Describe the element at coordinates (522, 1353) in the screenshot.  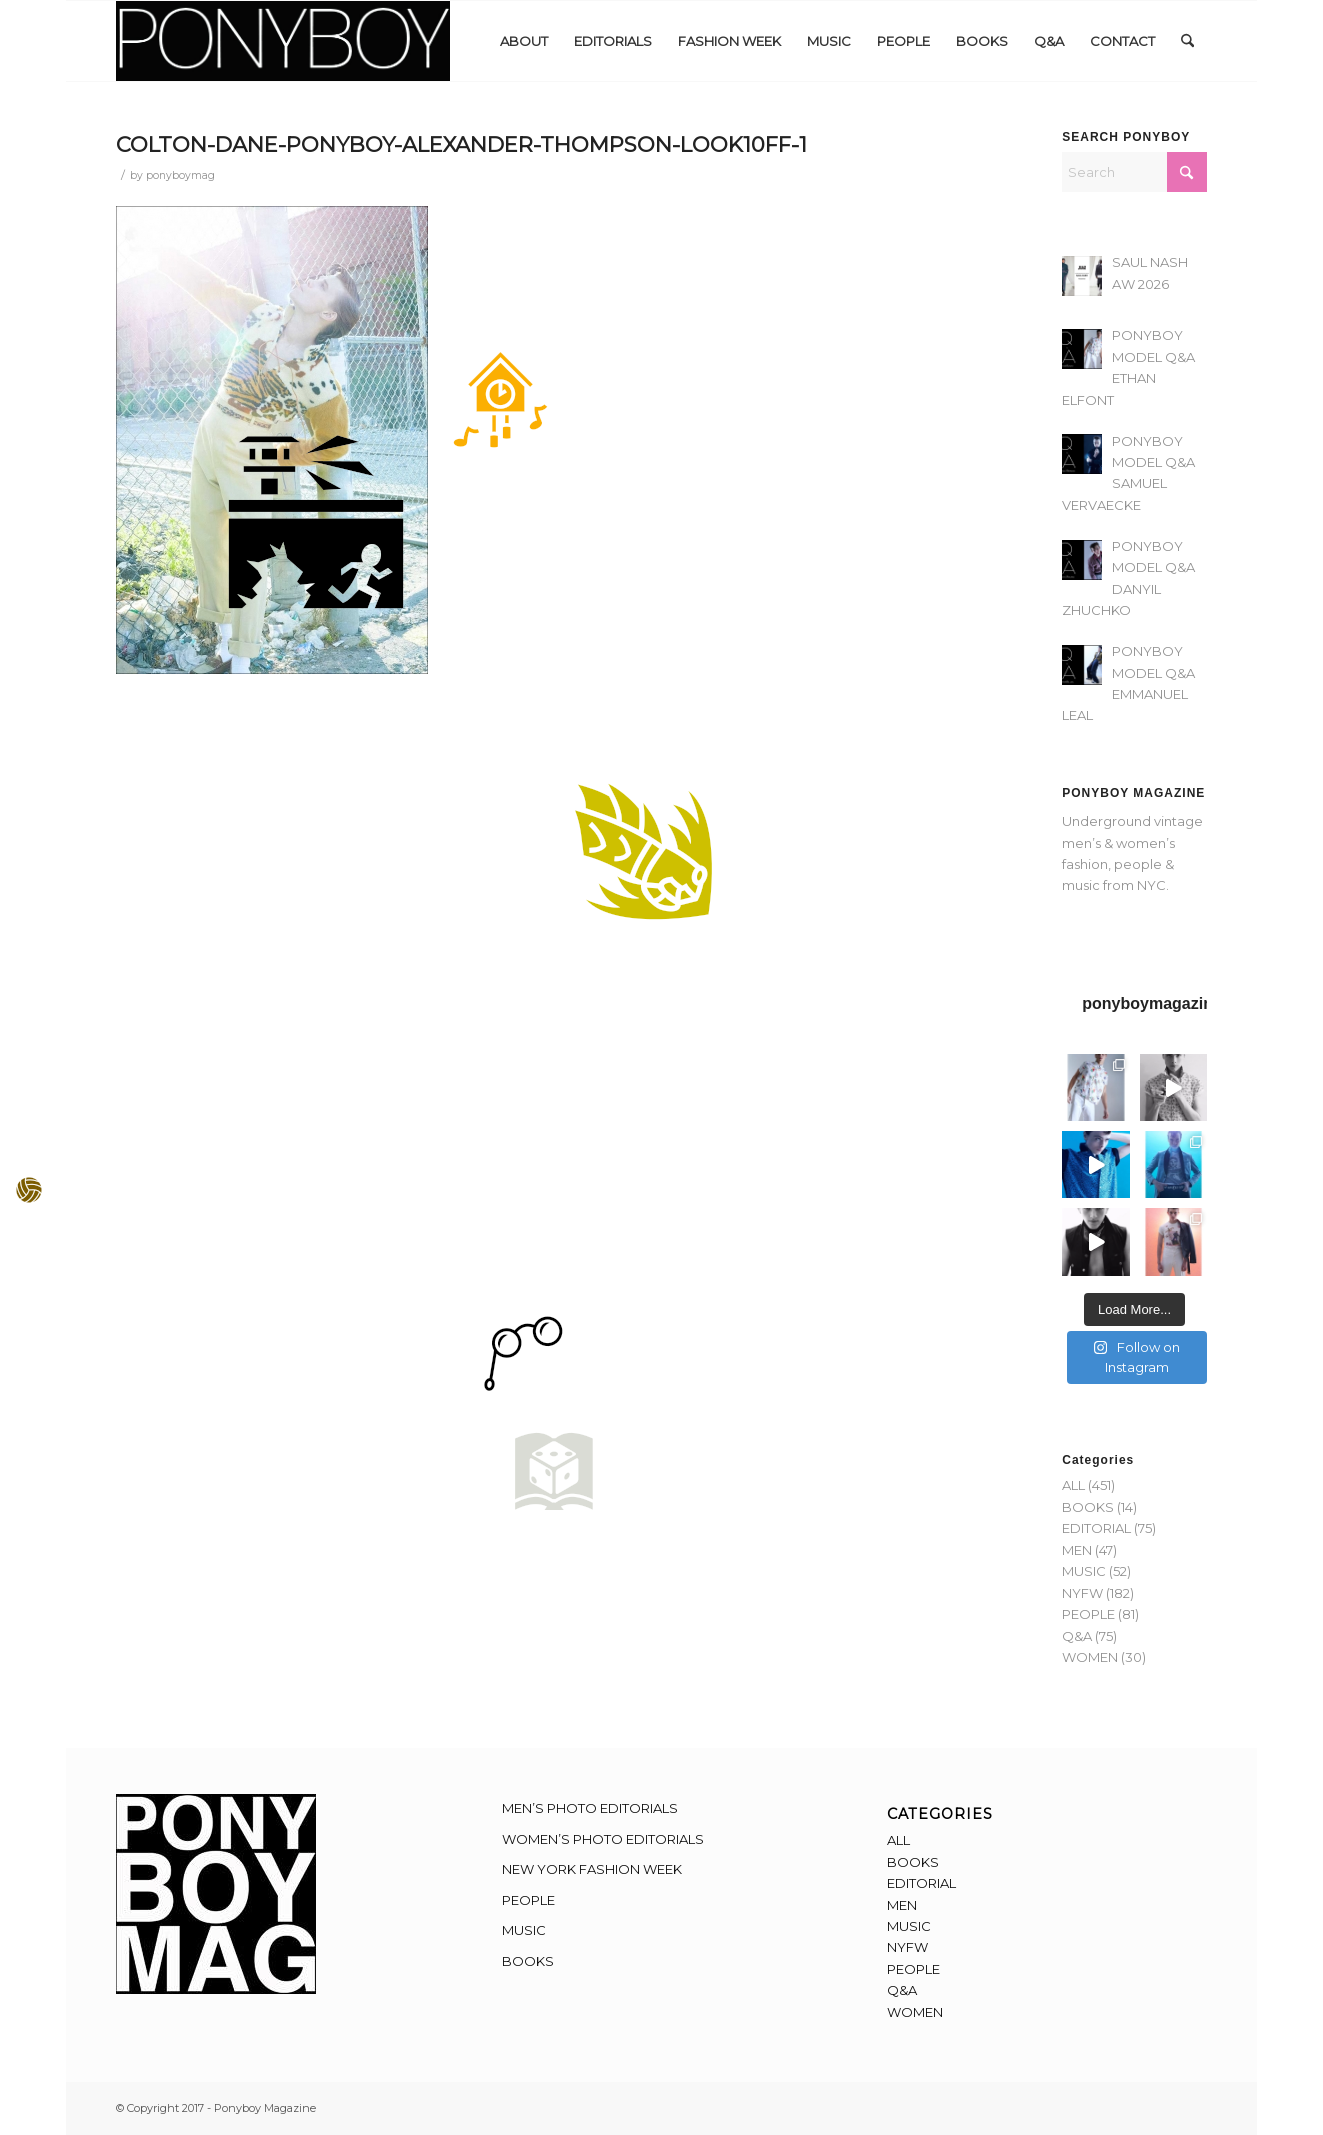
I see `view detailed information or inspect an item` at that location.